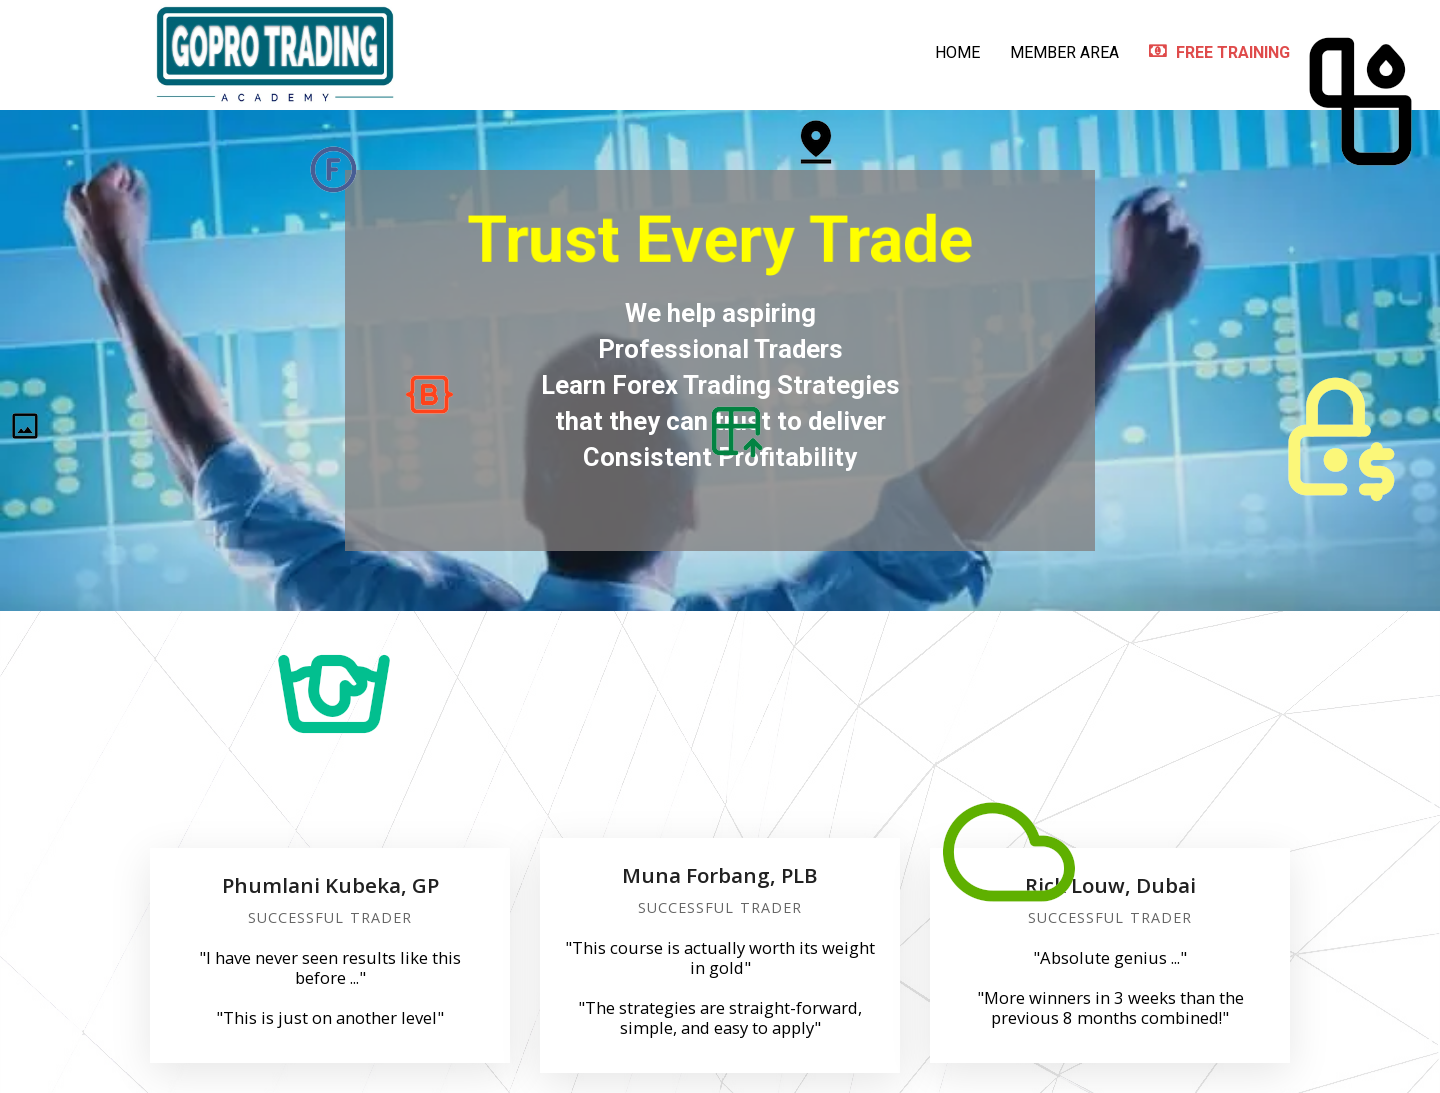  What do you see at coordinates (1009, 852) in the screenshot?
I see `access cloud storage` at bounding box center [1009, 852].